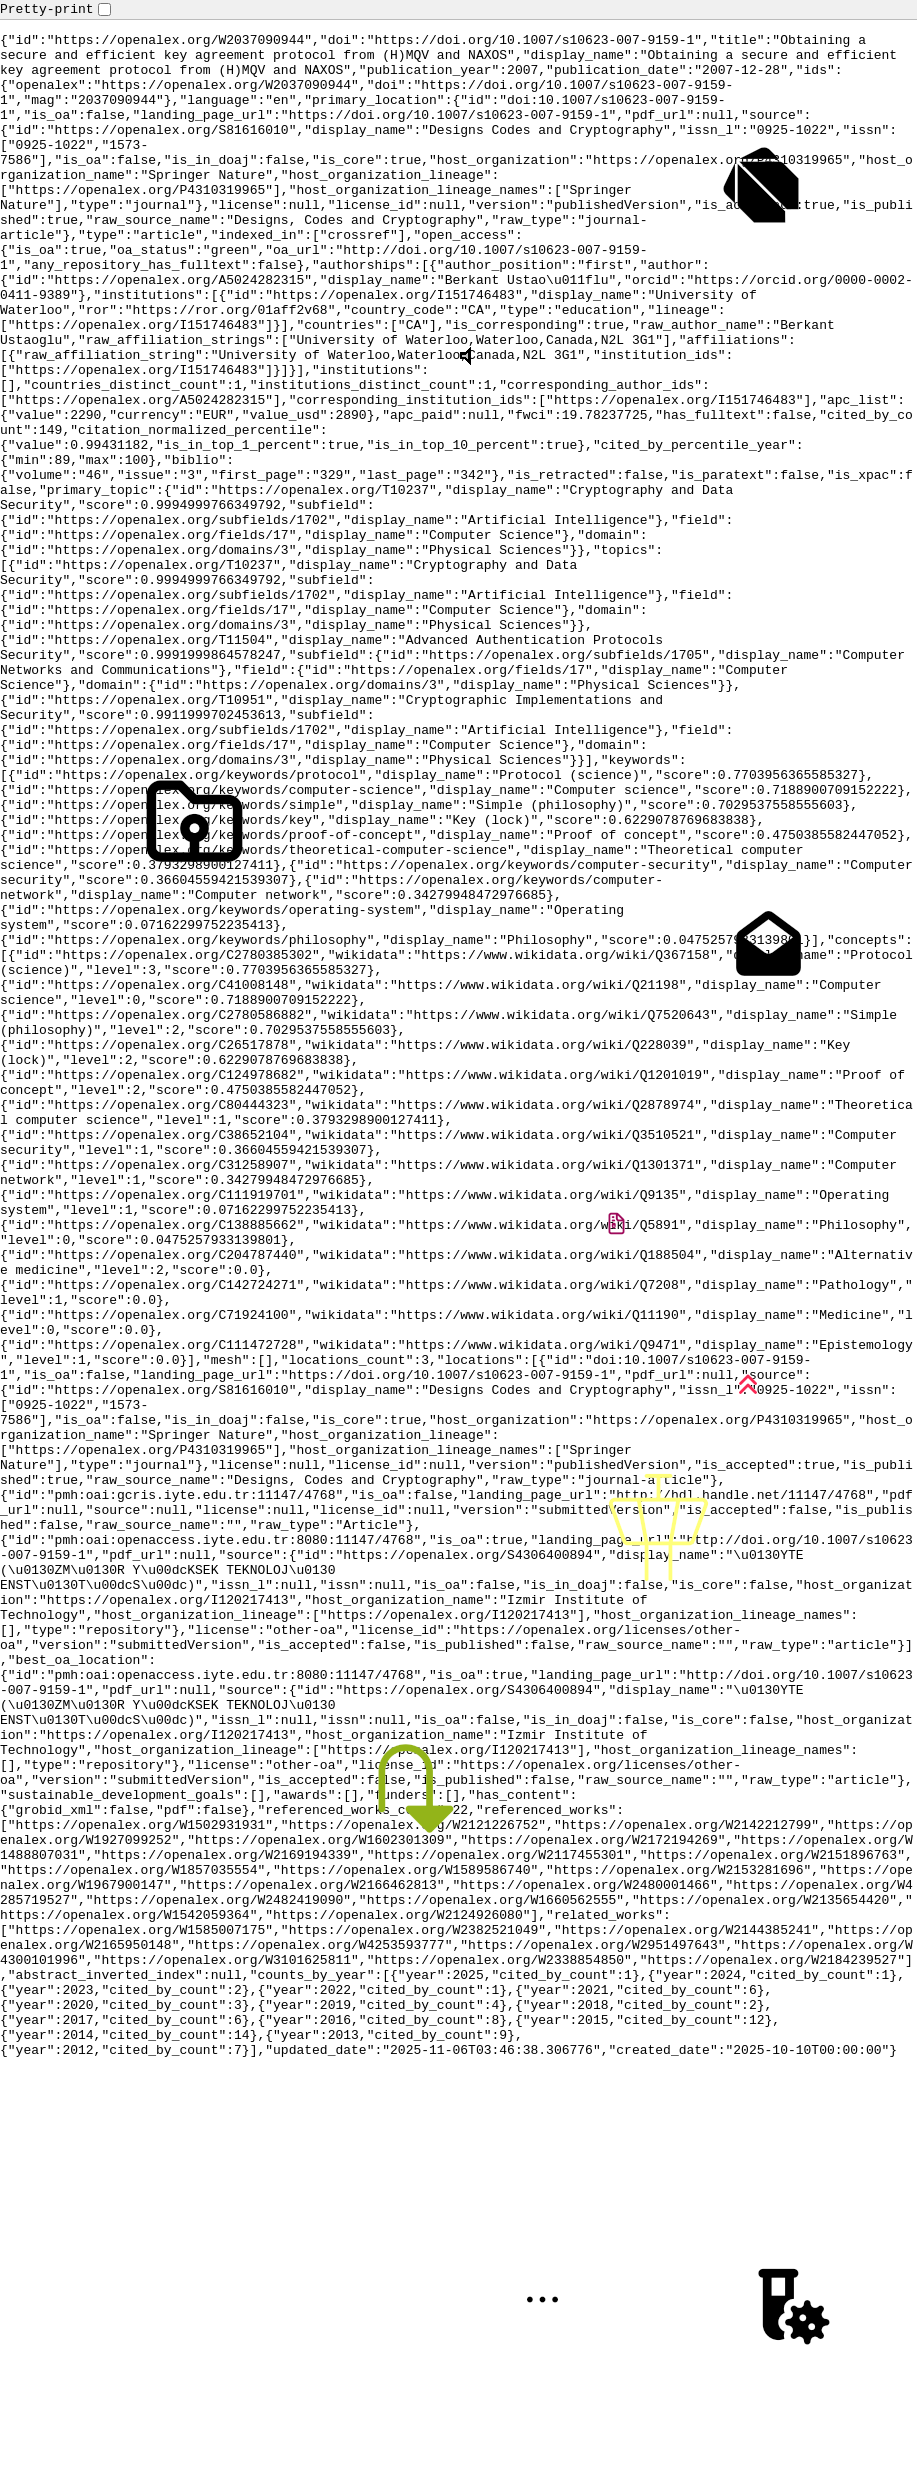  I want to click on view virus or pathogen test results, so click(789, 2304).